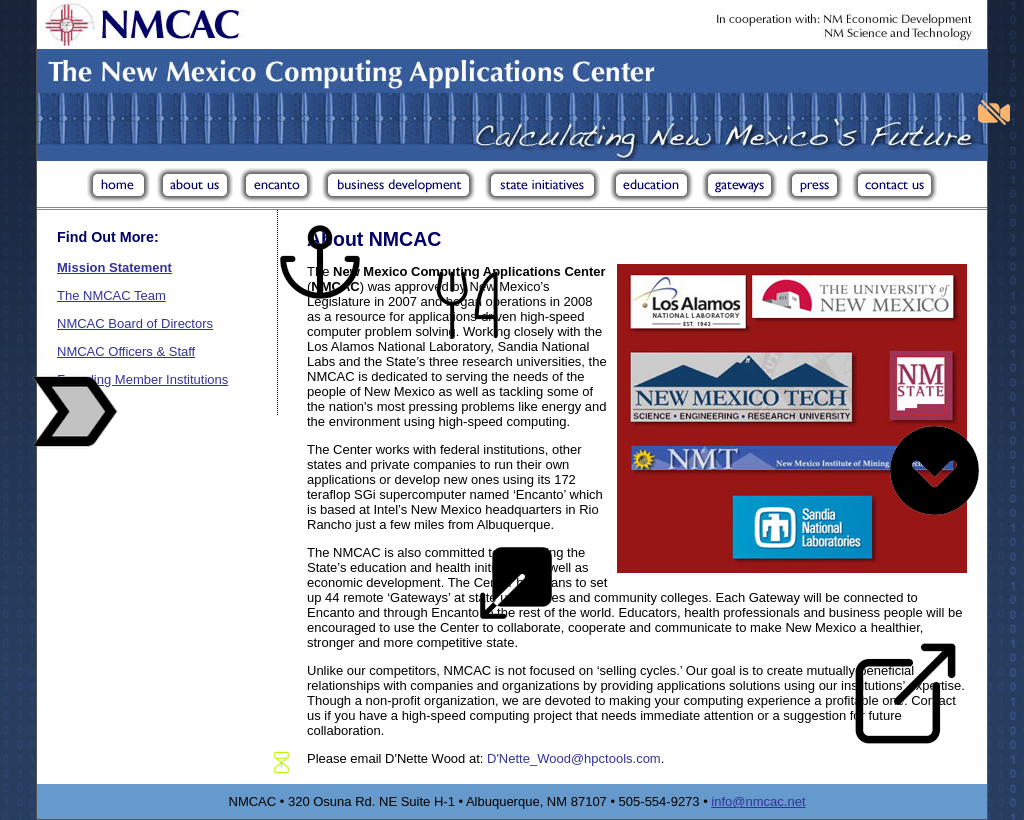  I want to click on mark as important or priority, so click(72, 411).